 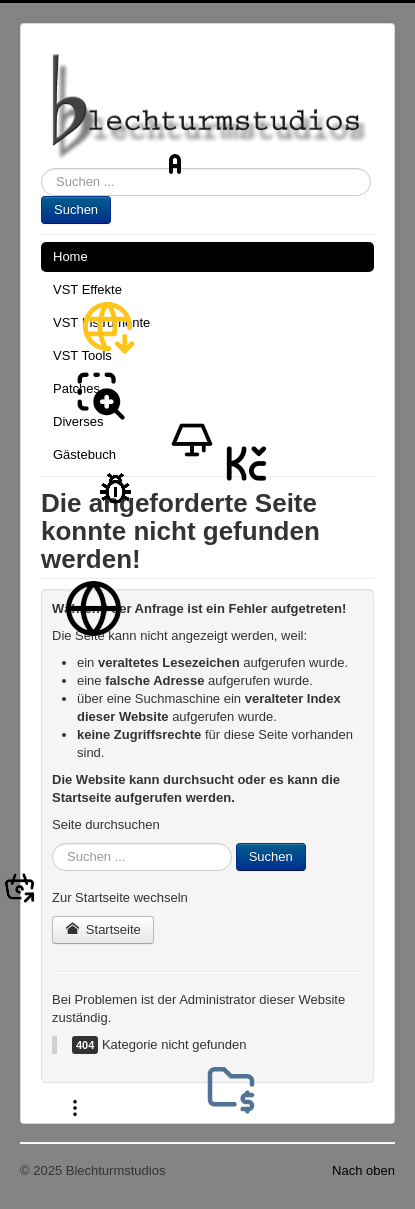 What do you see at coordinates (175, 164) in the screenshot?
I see `adjust text or font settings` at bounding box center [175, 164].